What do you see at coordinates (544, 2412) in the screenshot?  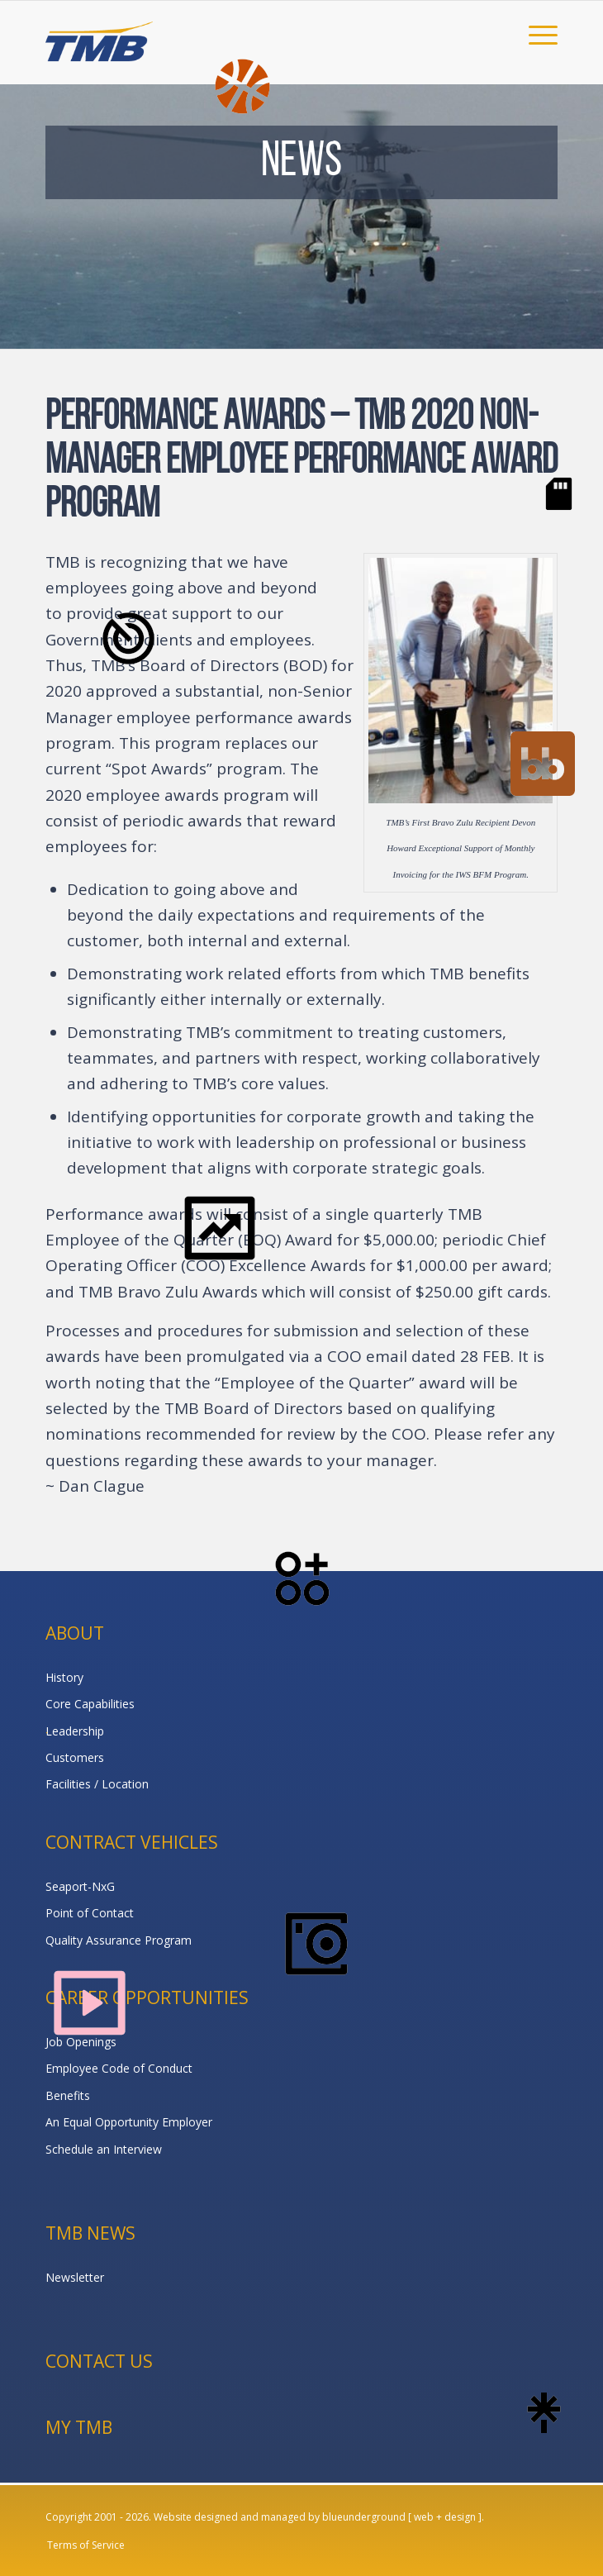 I see `visit linktree profile` at bounding box center [544, 2412].